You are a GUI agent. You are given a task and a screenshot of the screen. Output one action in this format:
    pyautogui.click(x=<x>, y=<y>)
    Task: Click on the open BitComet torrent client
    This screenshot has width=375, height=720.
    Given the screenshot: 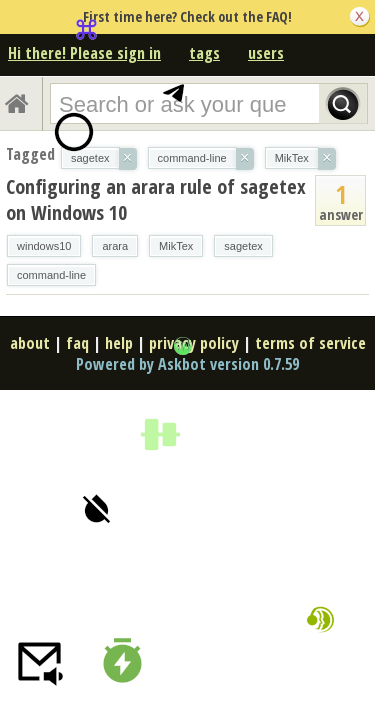 What is the action you would take?
    pyautogui.click(x=183, y=346)
    